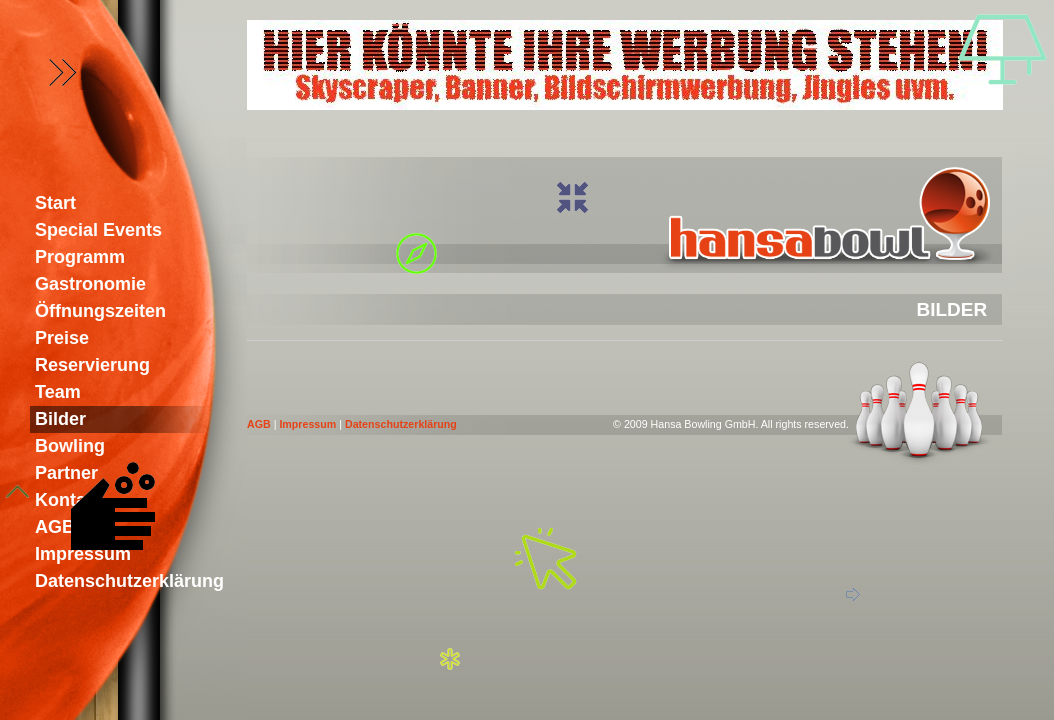 Image resolution: width=1054 pixels, height=720 pixels. Describe the element at coordinates (115, 506) in the screenshot. I see `indicates handwashing or hygiene facilities nearby` at that location.